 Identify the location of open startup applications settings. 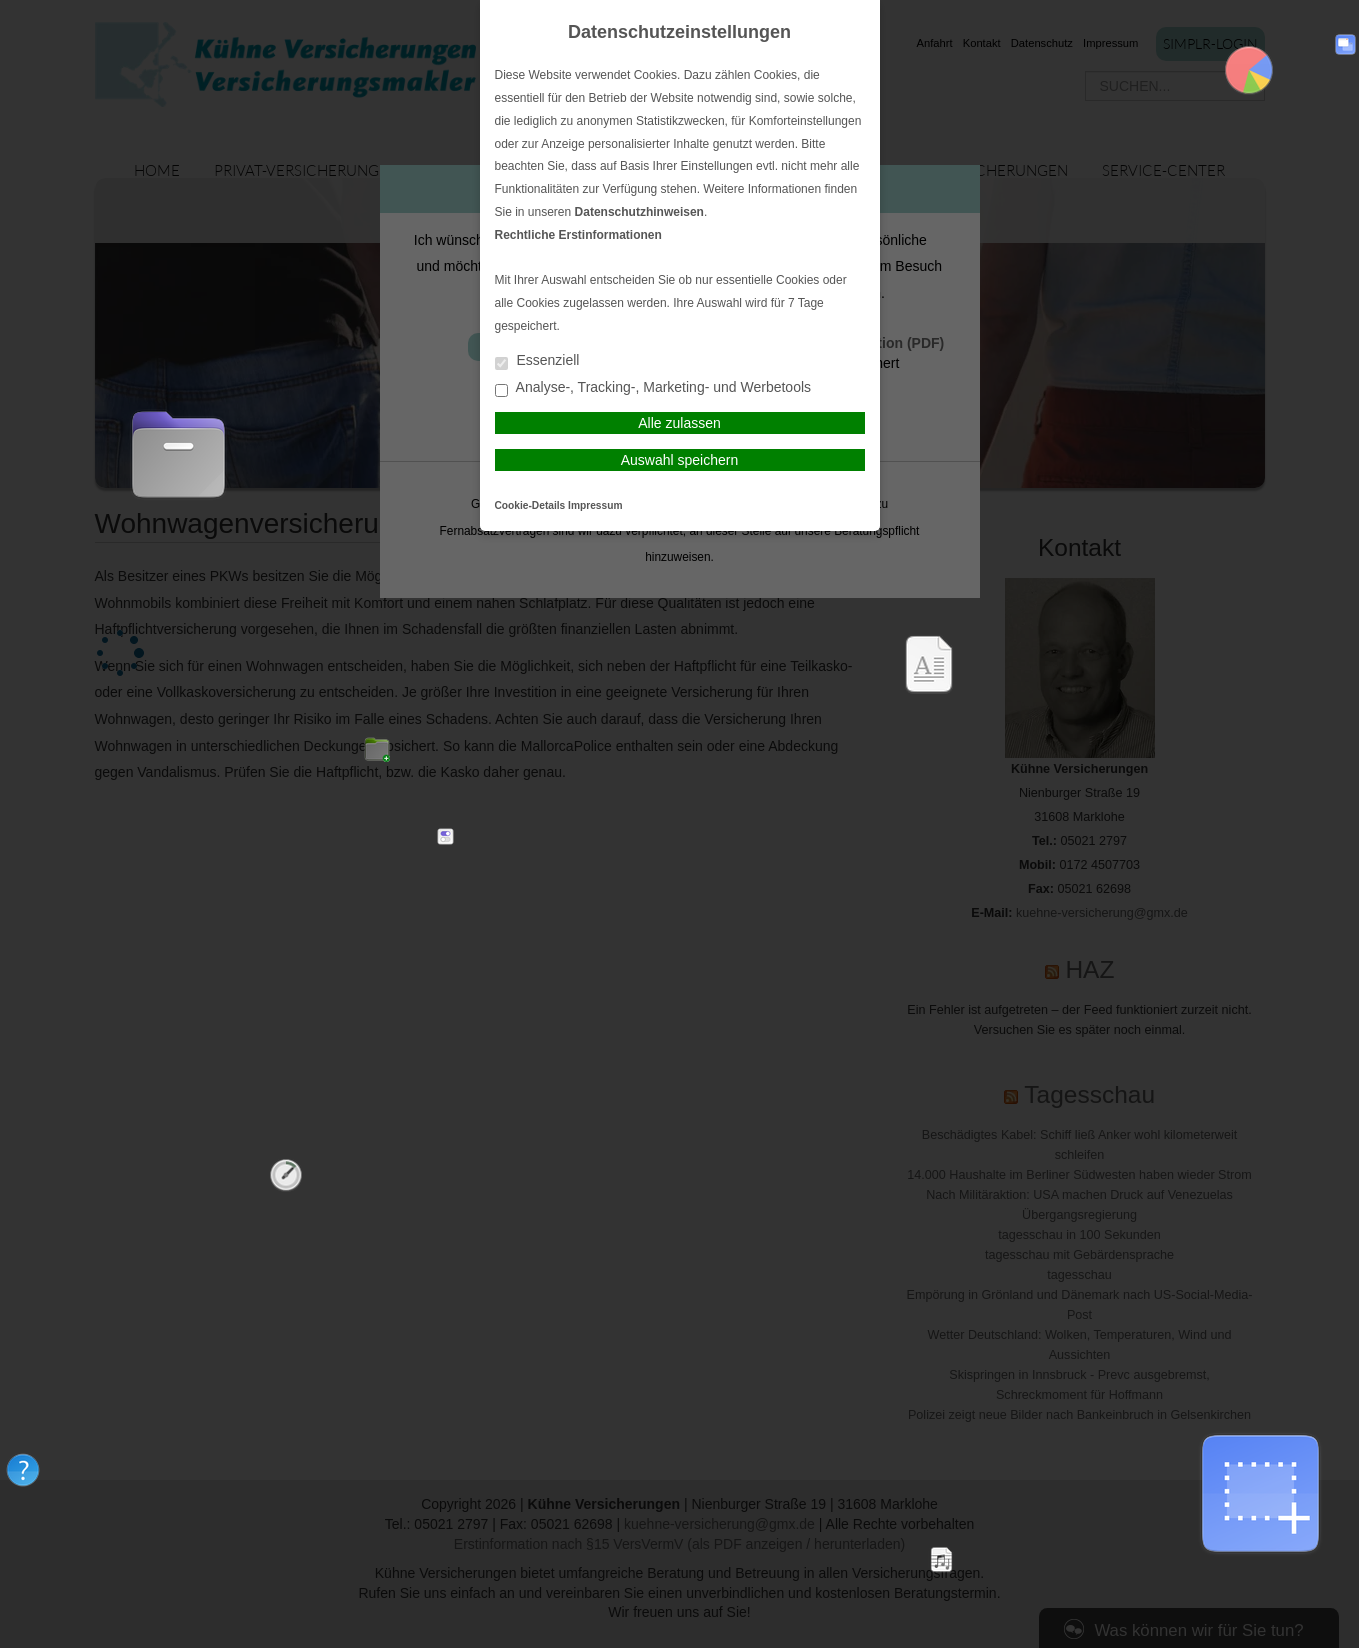
(1345, 44).